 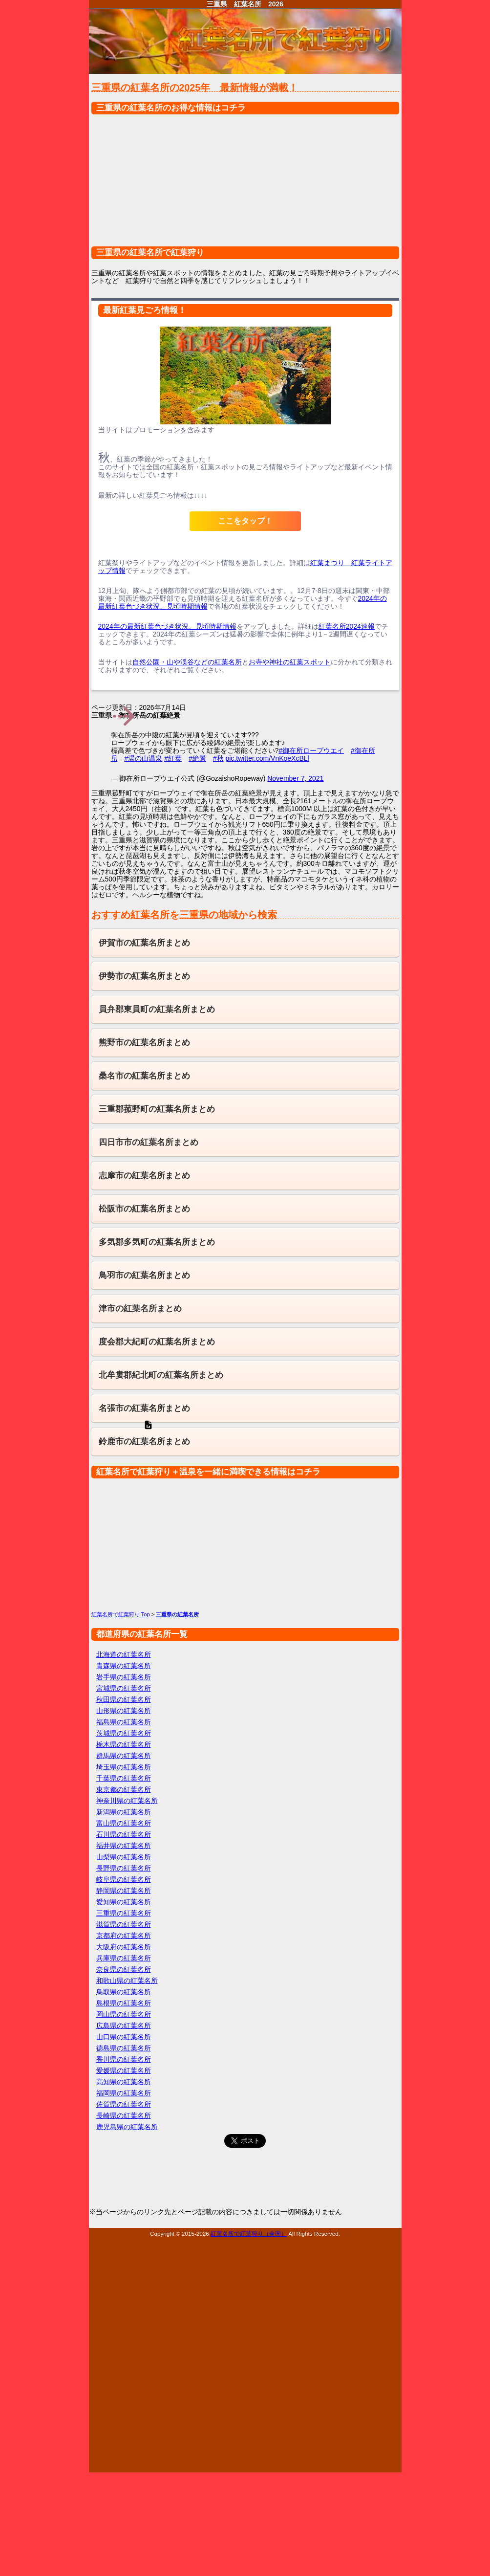 I want to click on view file analytics or statistics, so click(x=148, y=1425).